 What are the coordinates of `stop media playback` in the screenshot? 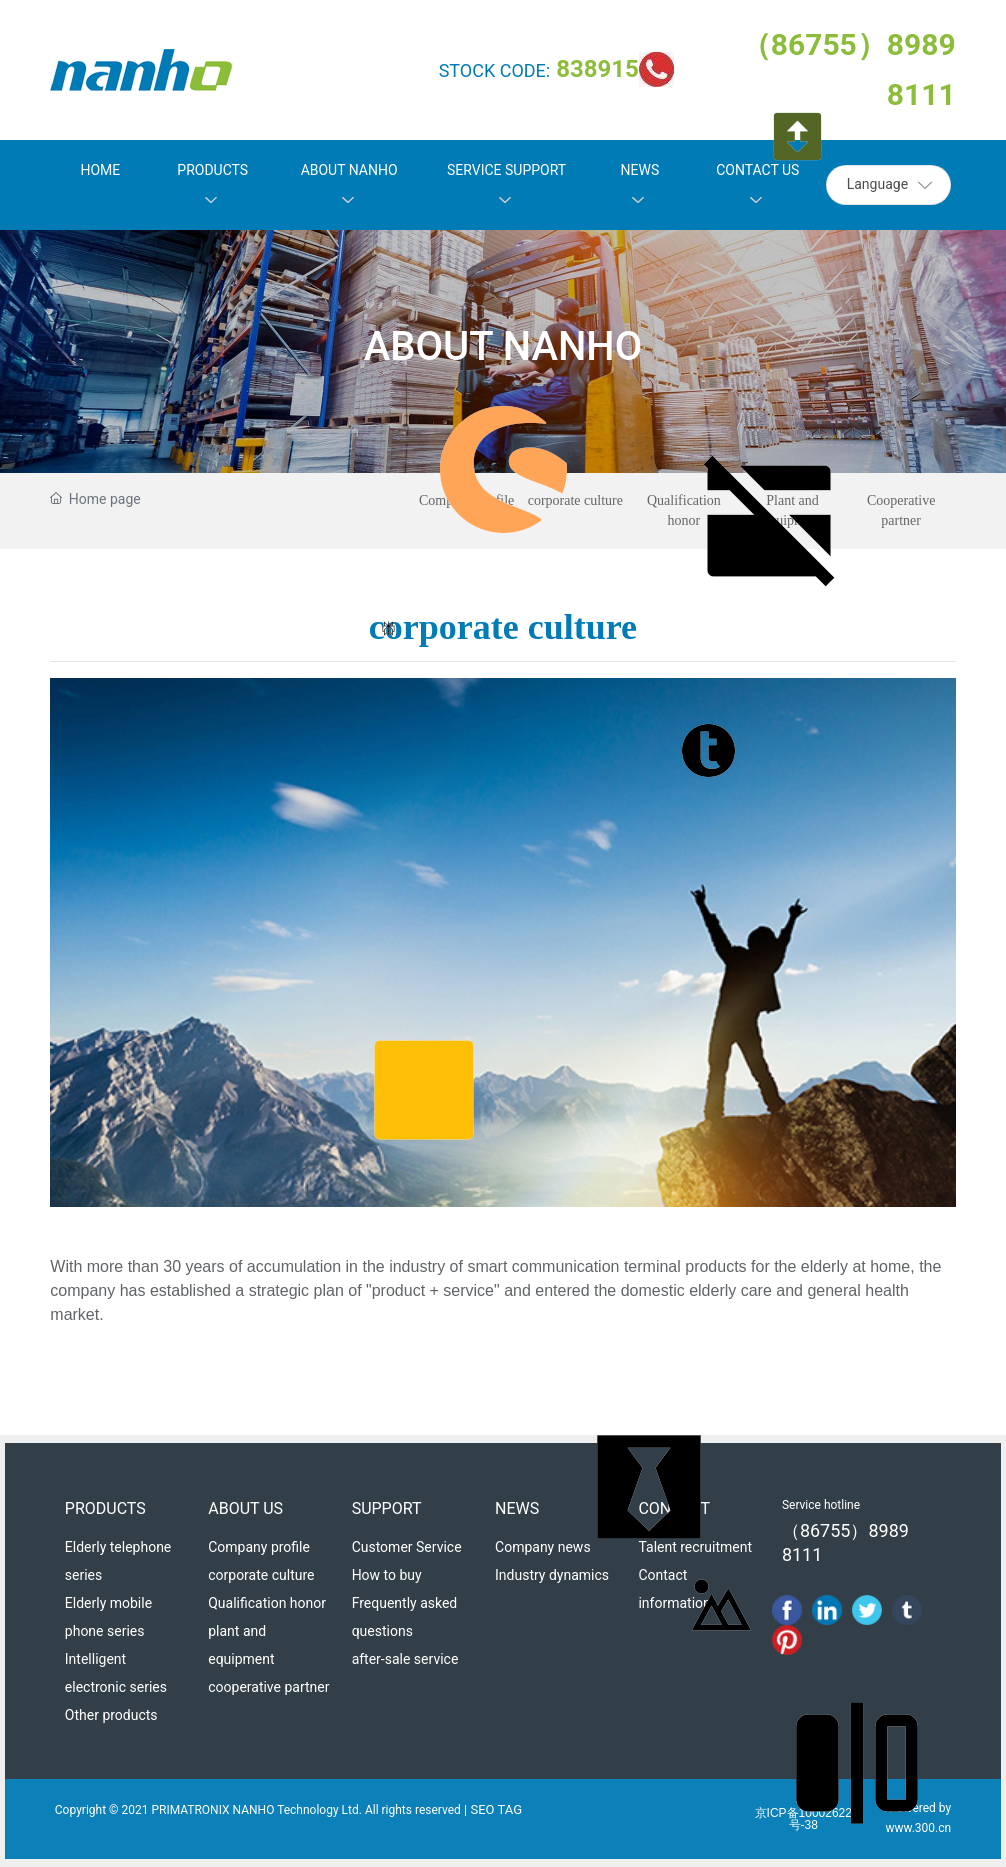 It's located at (424, 1090).